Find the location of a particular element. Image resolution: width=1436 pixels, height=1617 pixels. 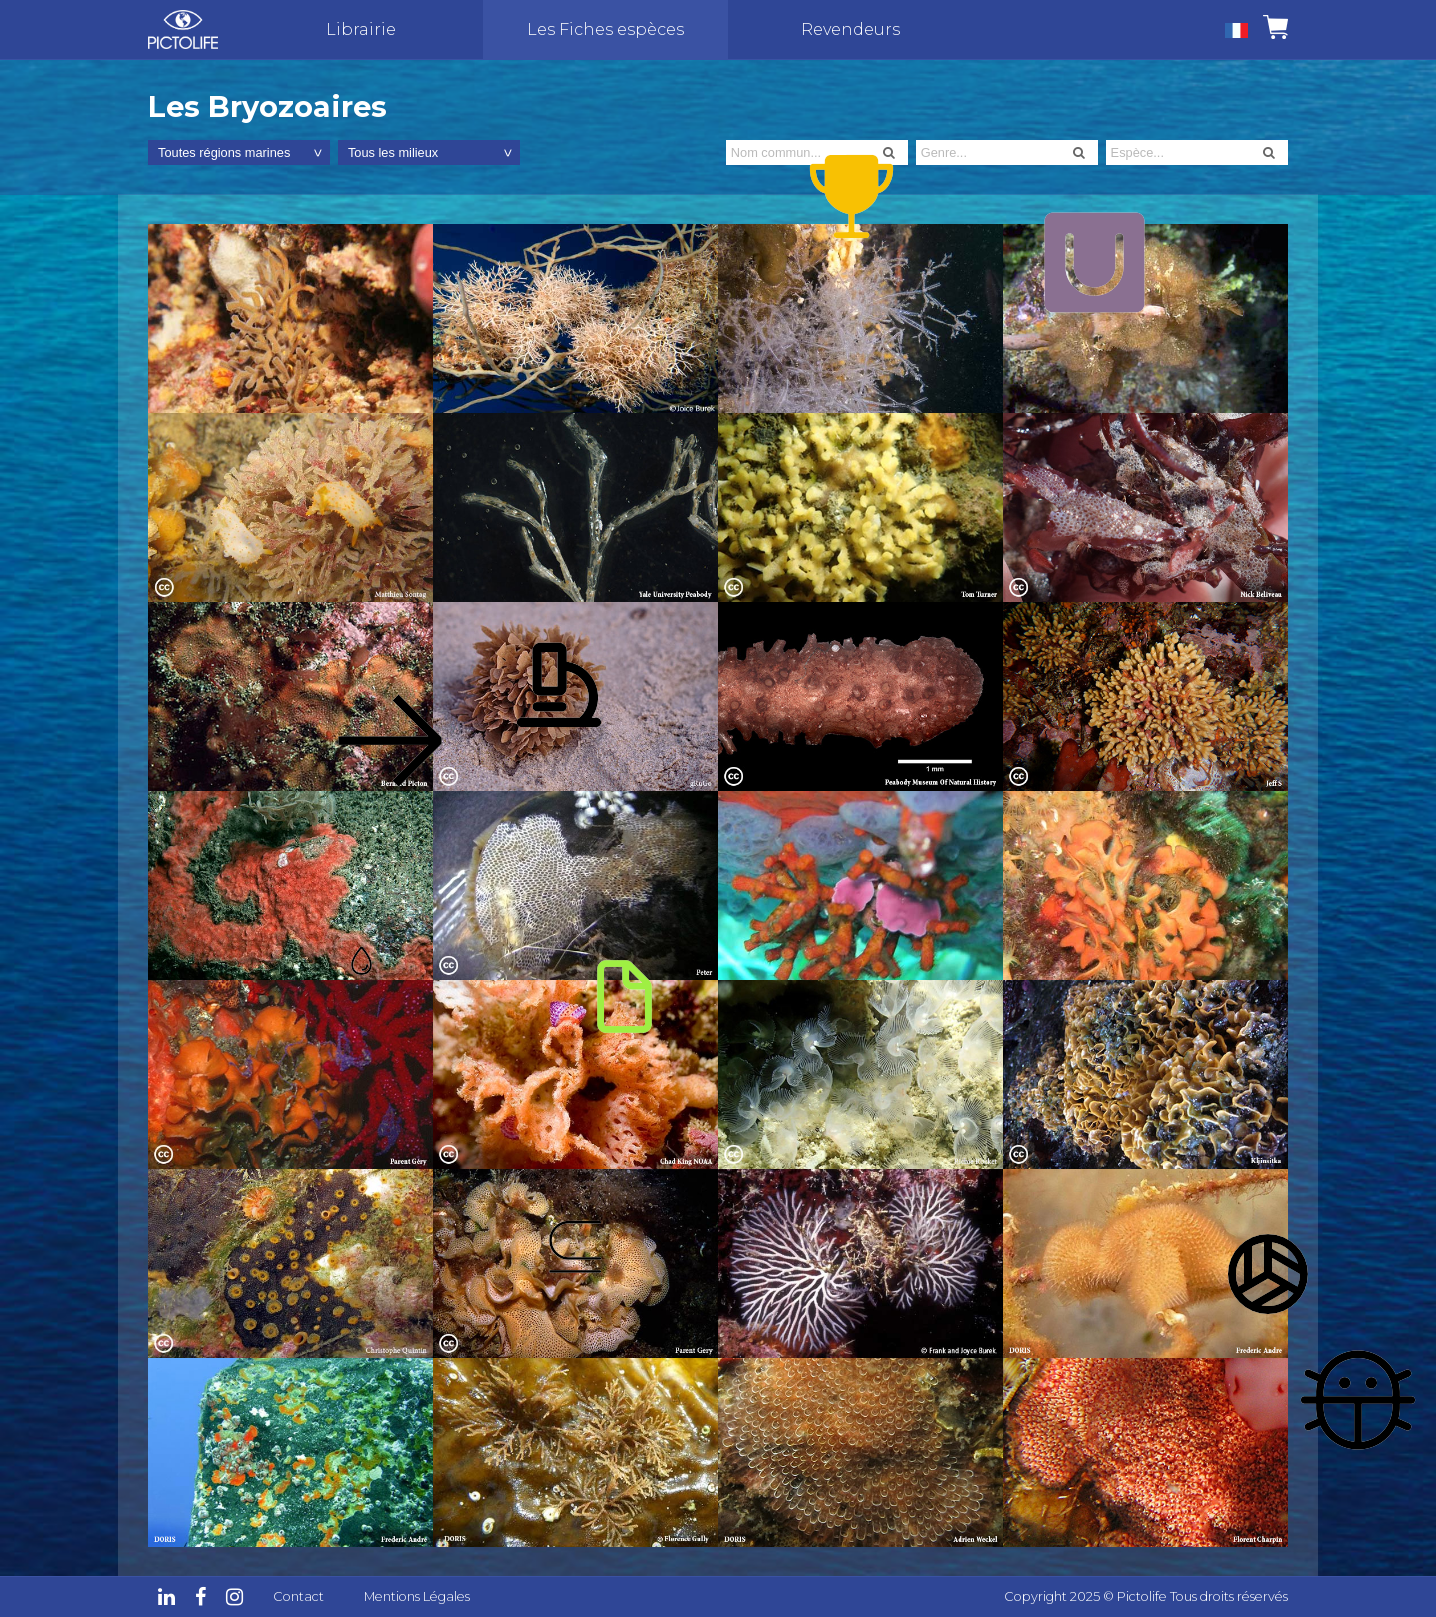

access research or laboratory tools is located at coordinates (559, 688).